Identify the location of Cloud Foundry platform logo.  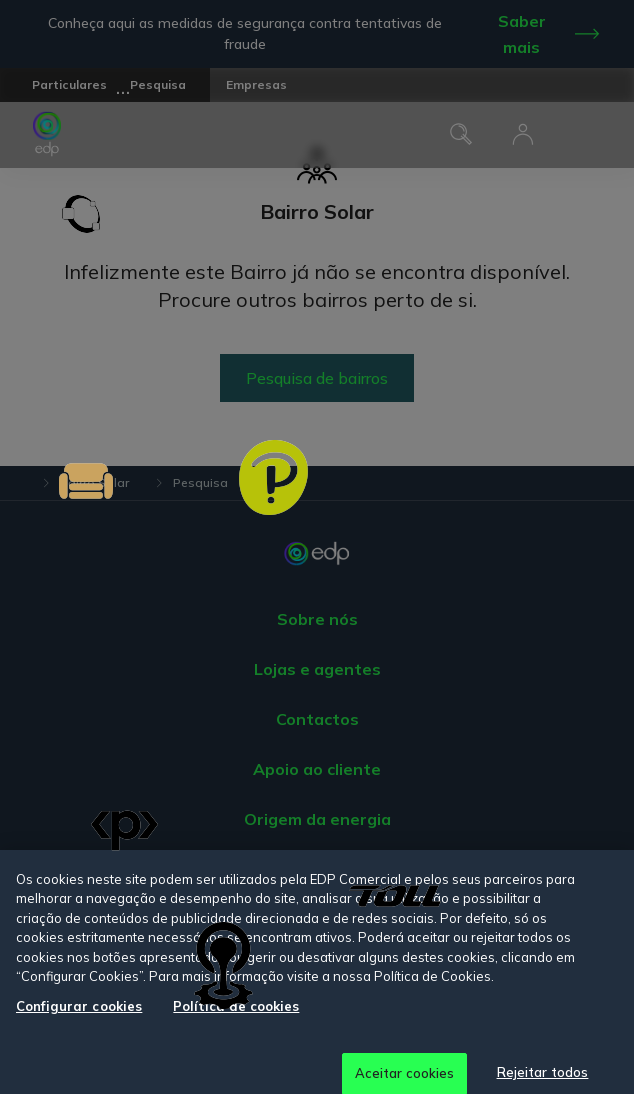
(223, 965).